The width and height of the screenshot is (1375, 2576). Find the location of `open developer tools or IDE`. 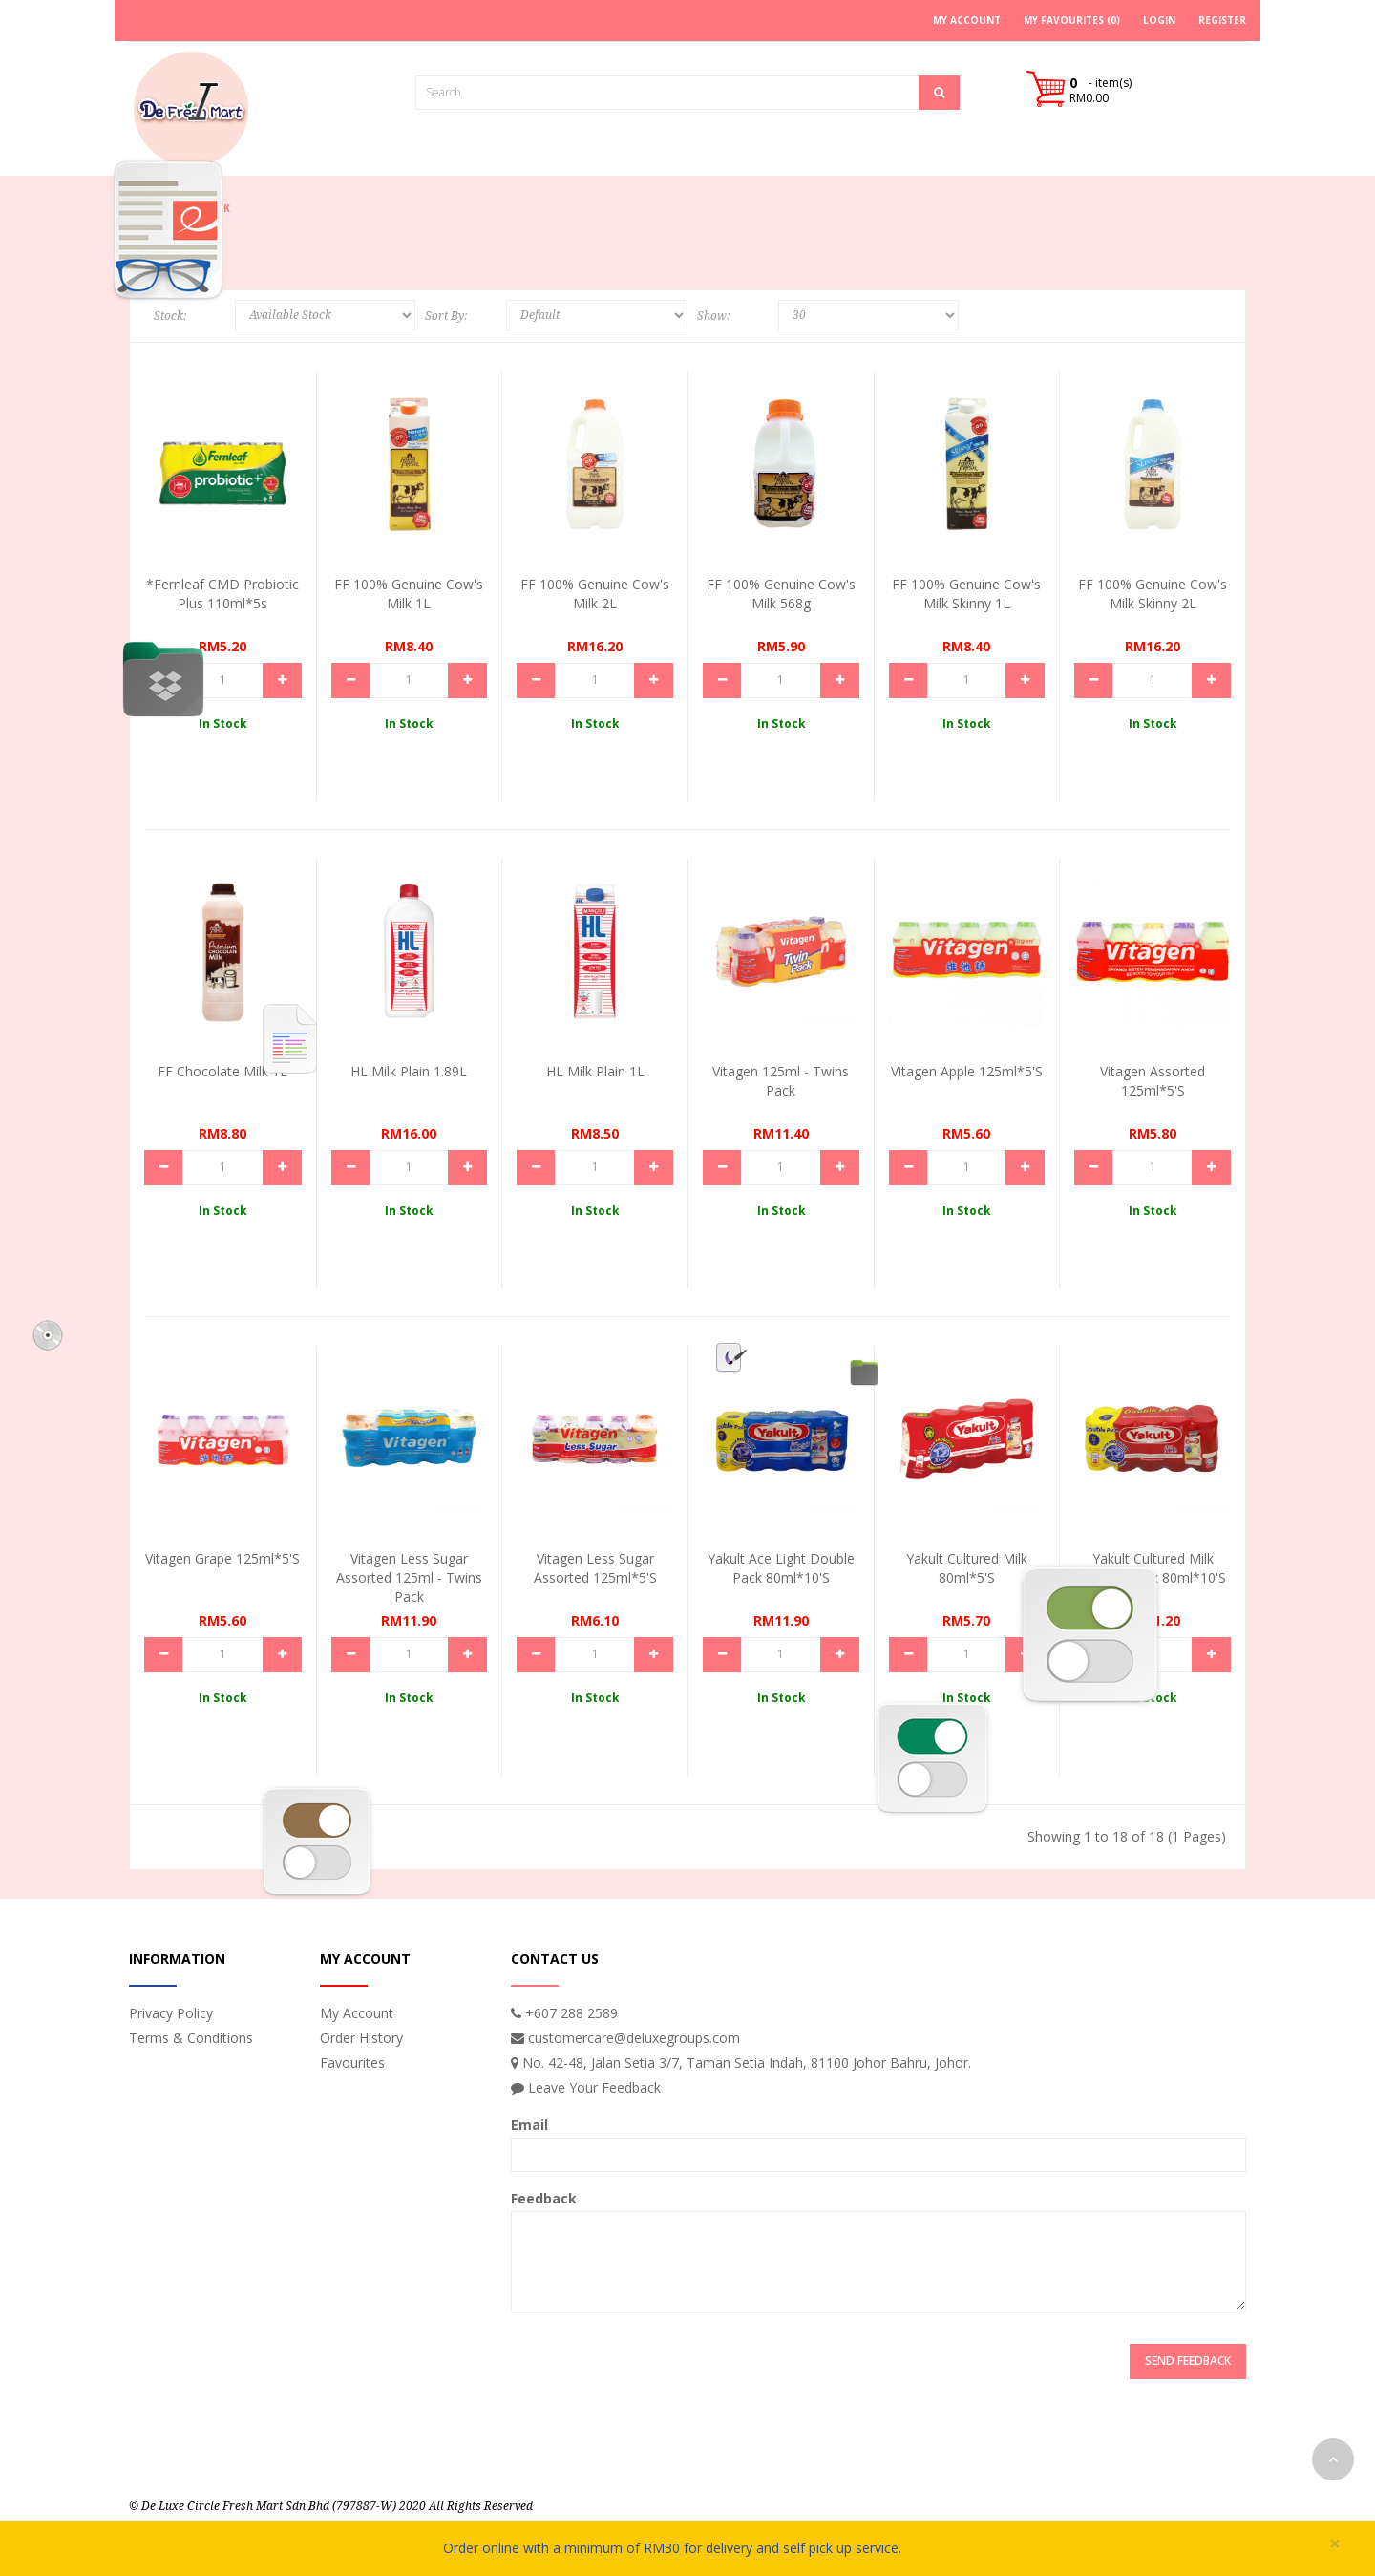

open developer tools or IDE is located at coordinates (289, 1038).